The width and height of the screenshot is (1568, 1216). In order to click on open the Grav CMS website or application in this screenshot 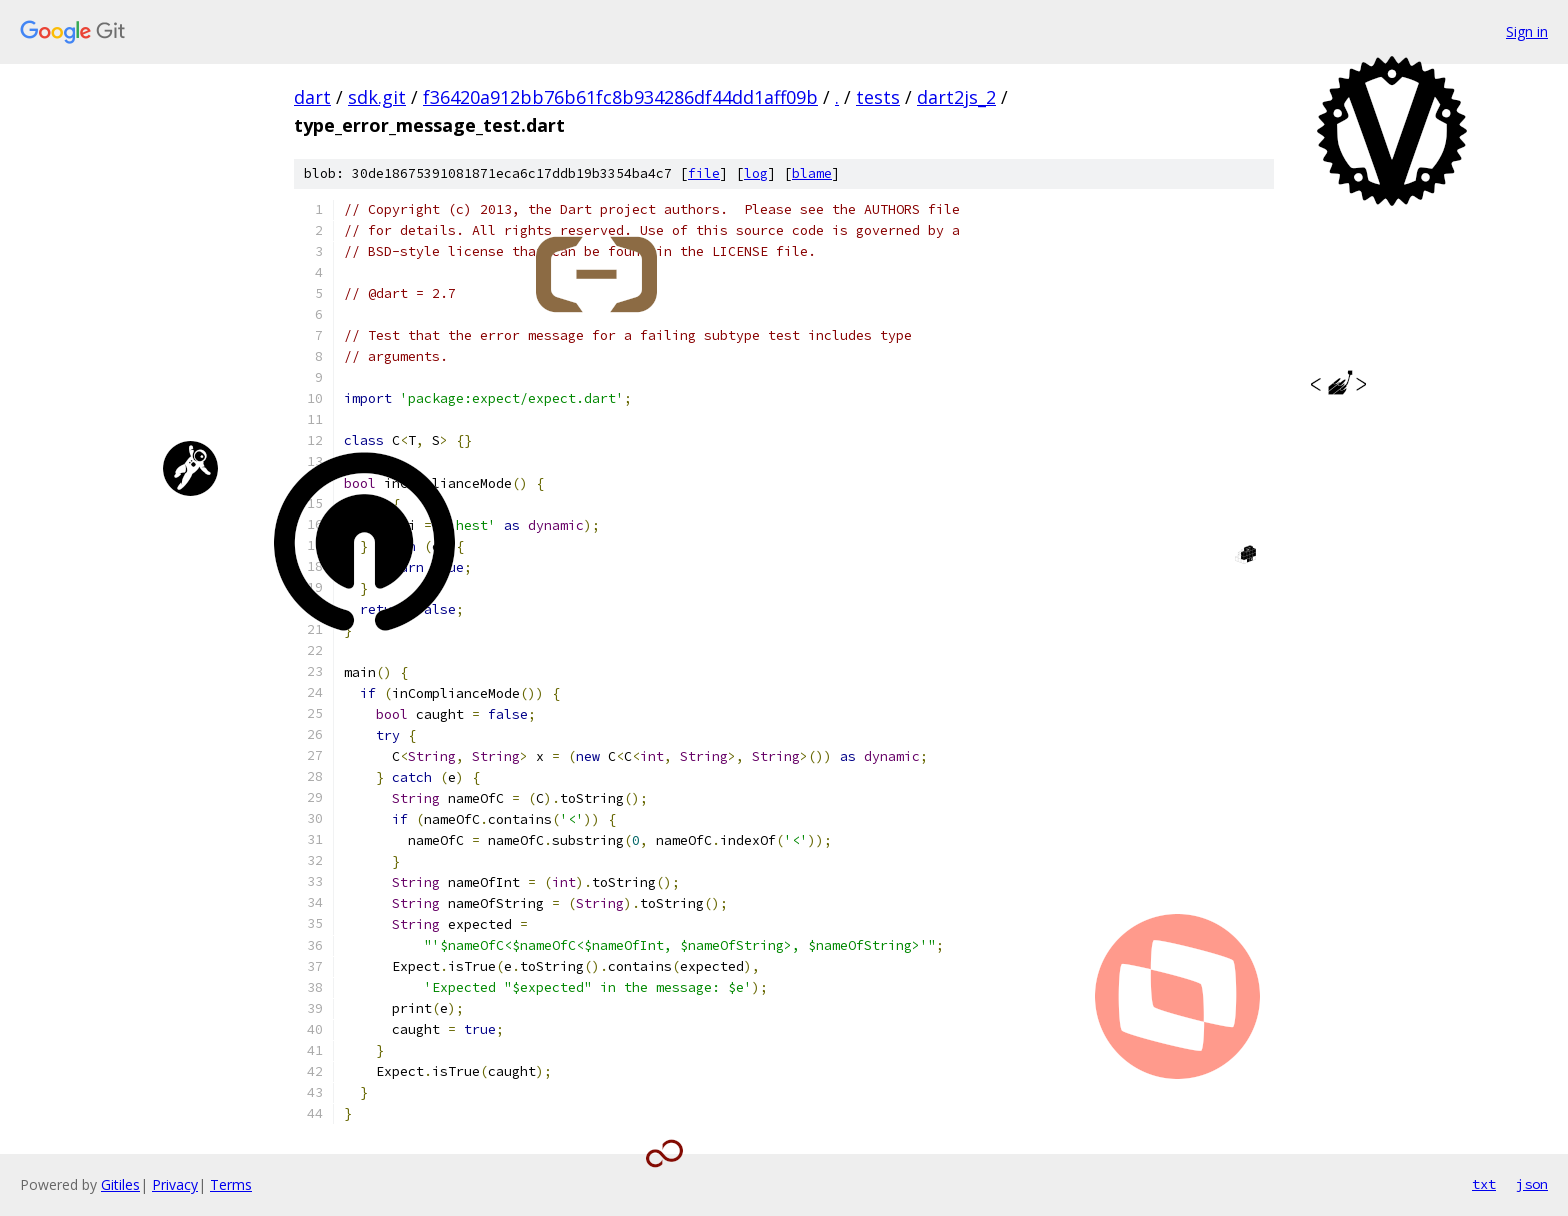, I will do `click(190, 468)`.